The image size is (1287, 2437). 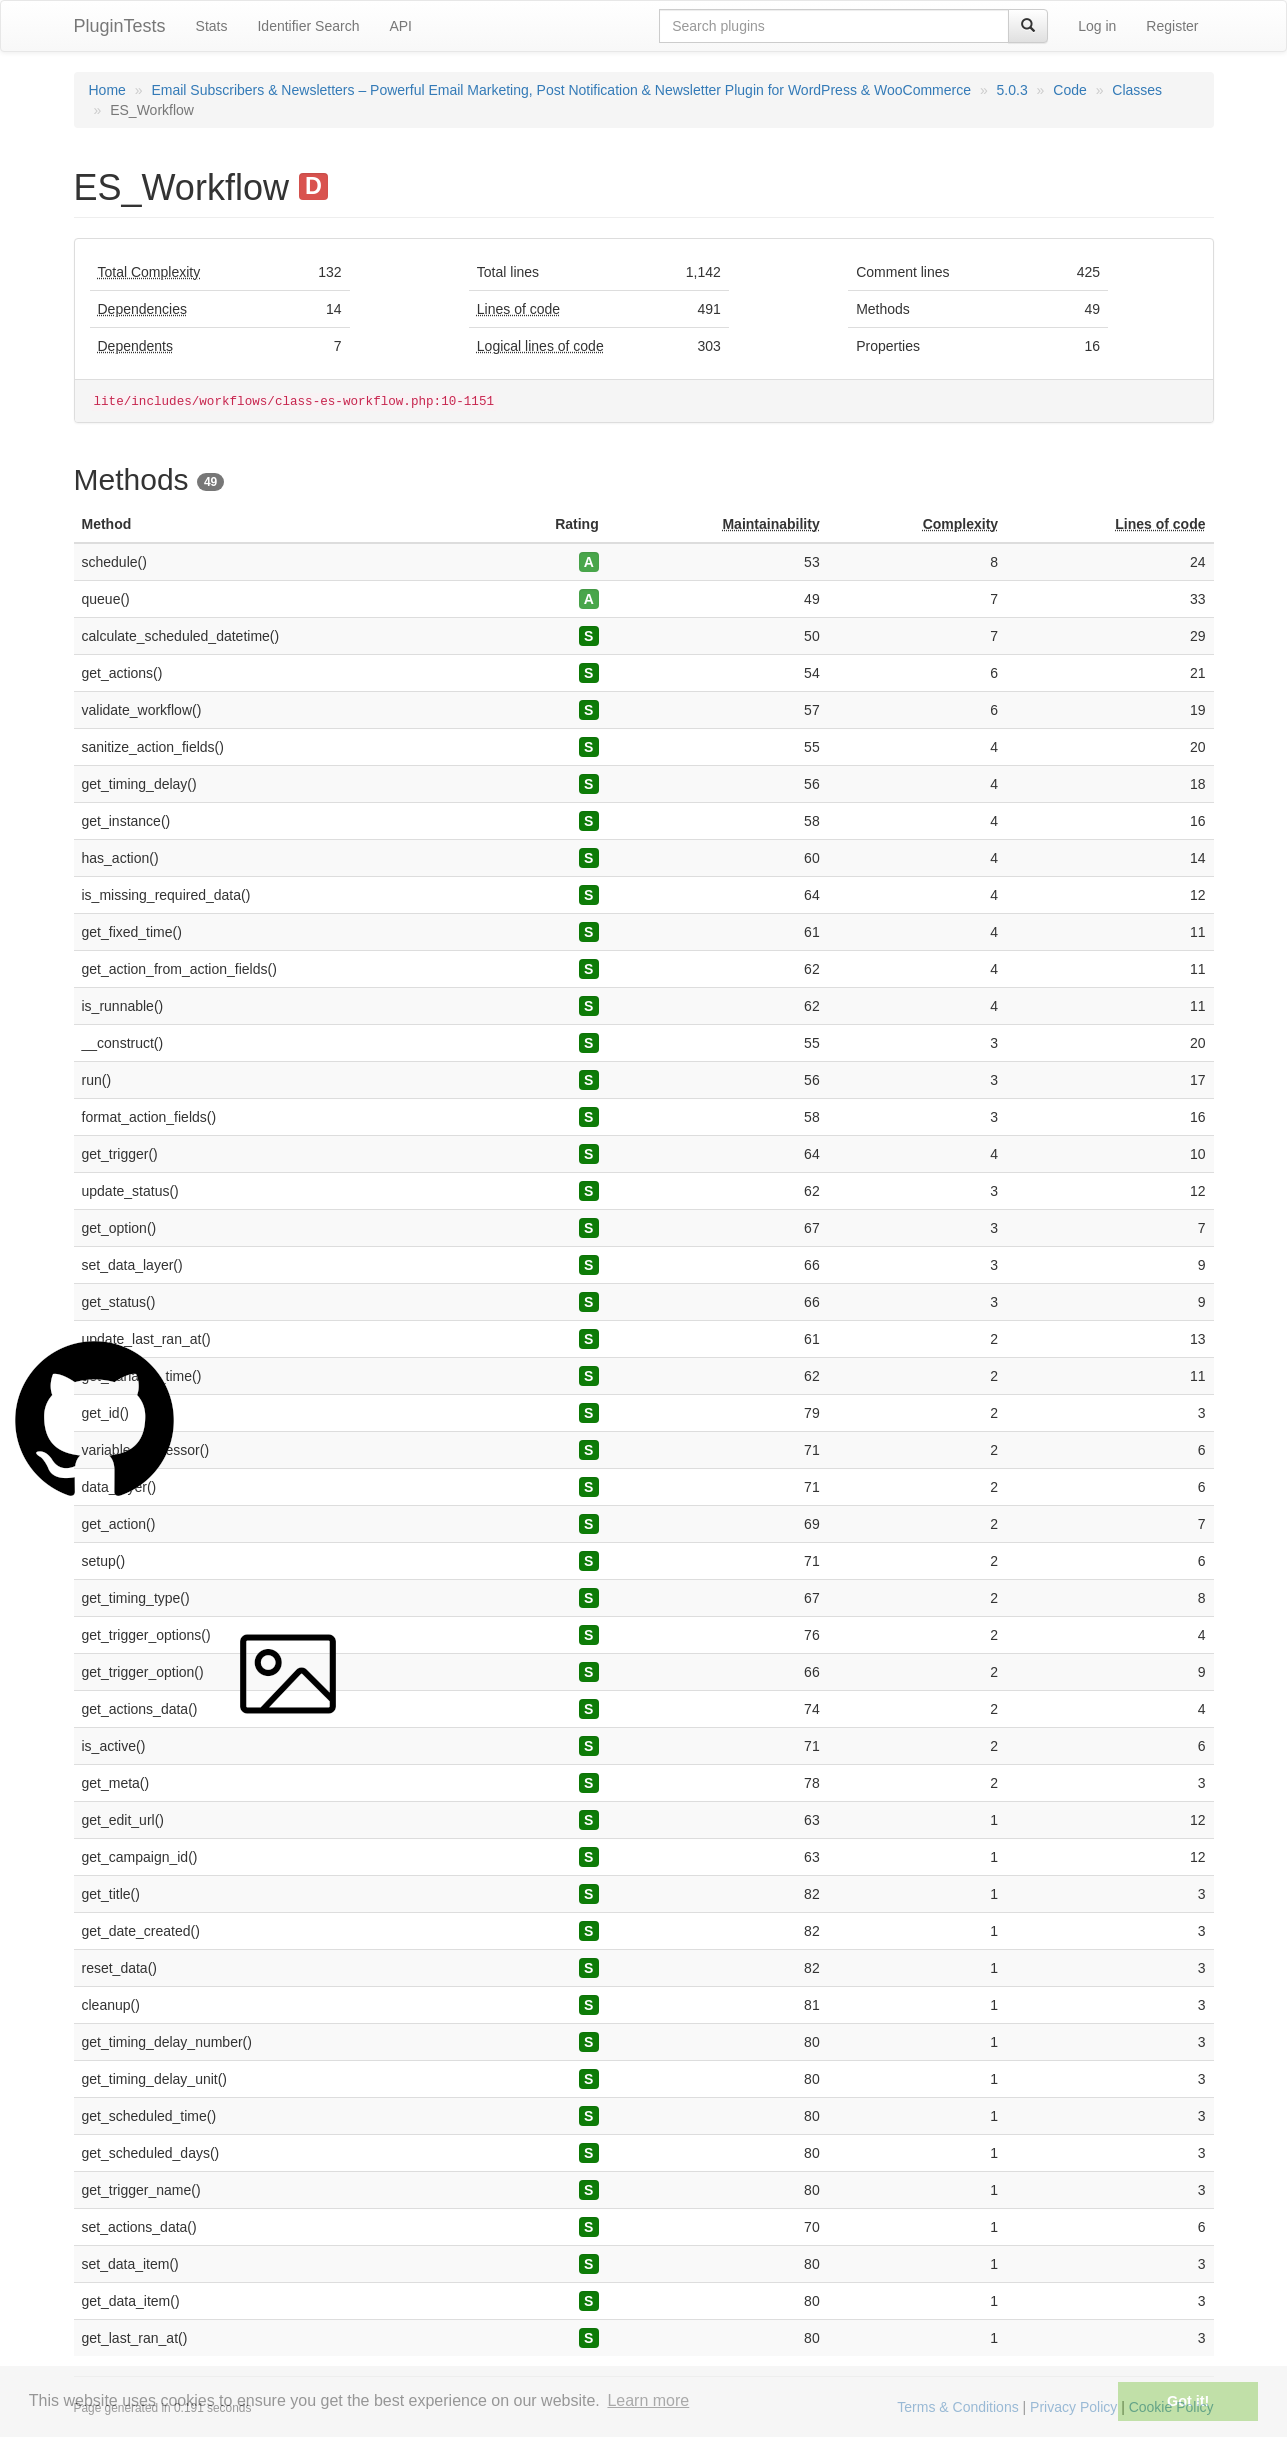 What do you see at coordinates (94, 1420) in the screenshot?
I see `view project on github` at bounding box center [94, 1420].